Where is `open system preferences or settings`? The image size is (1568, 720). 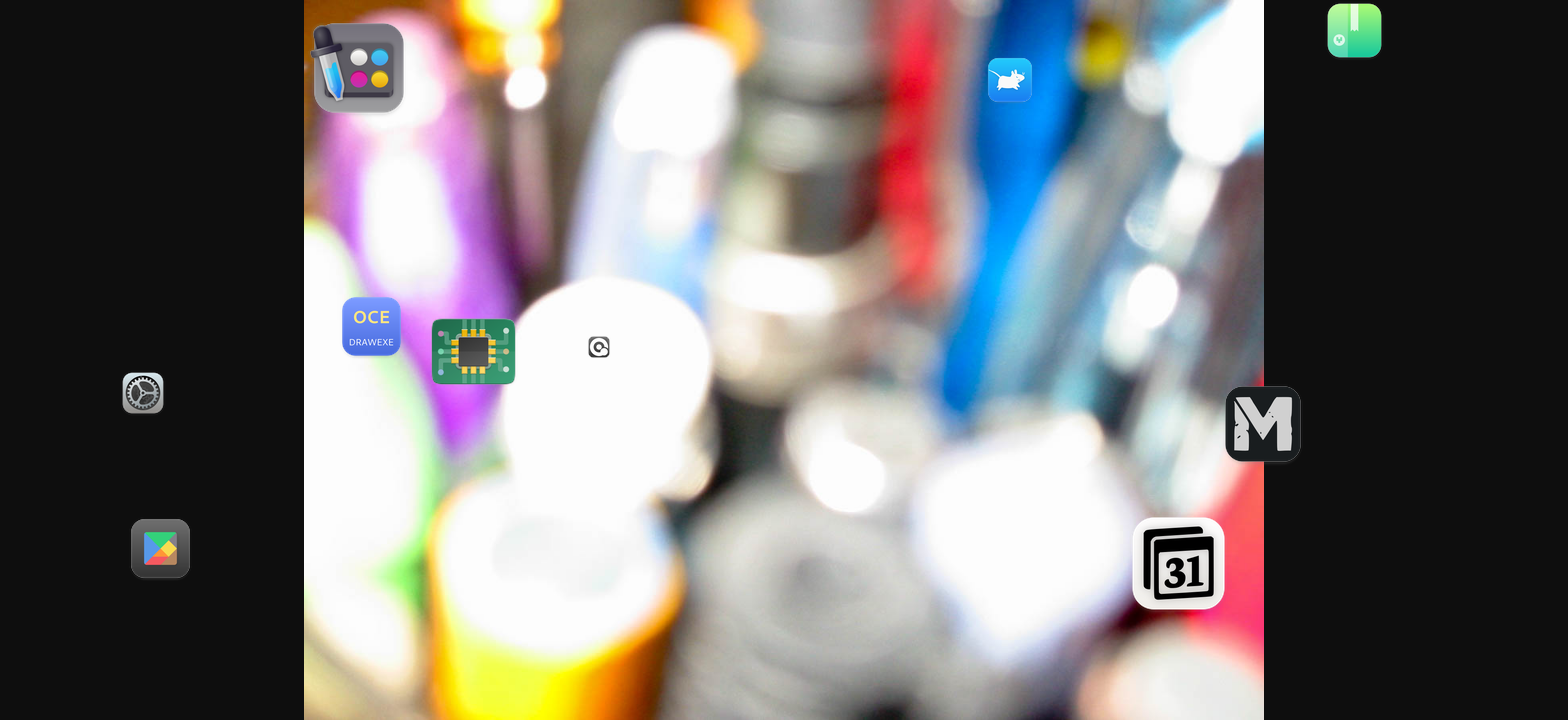 open system preferences or settings is located at coordinates (143, 393).